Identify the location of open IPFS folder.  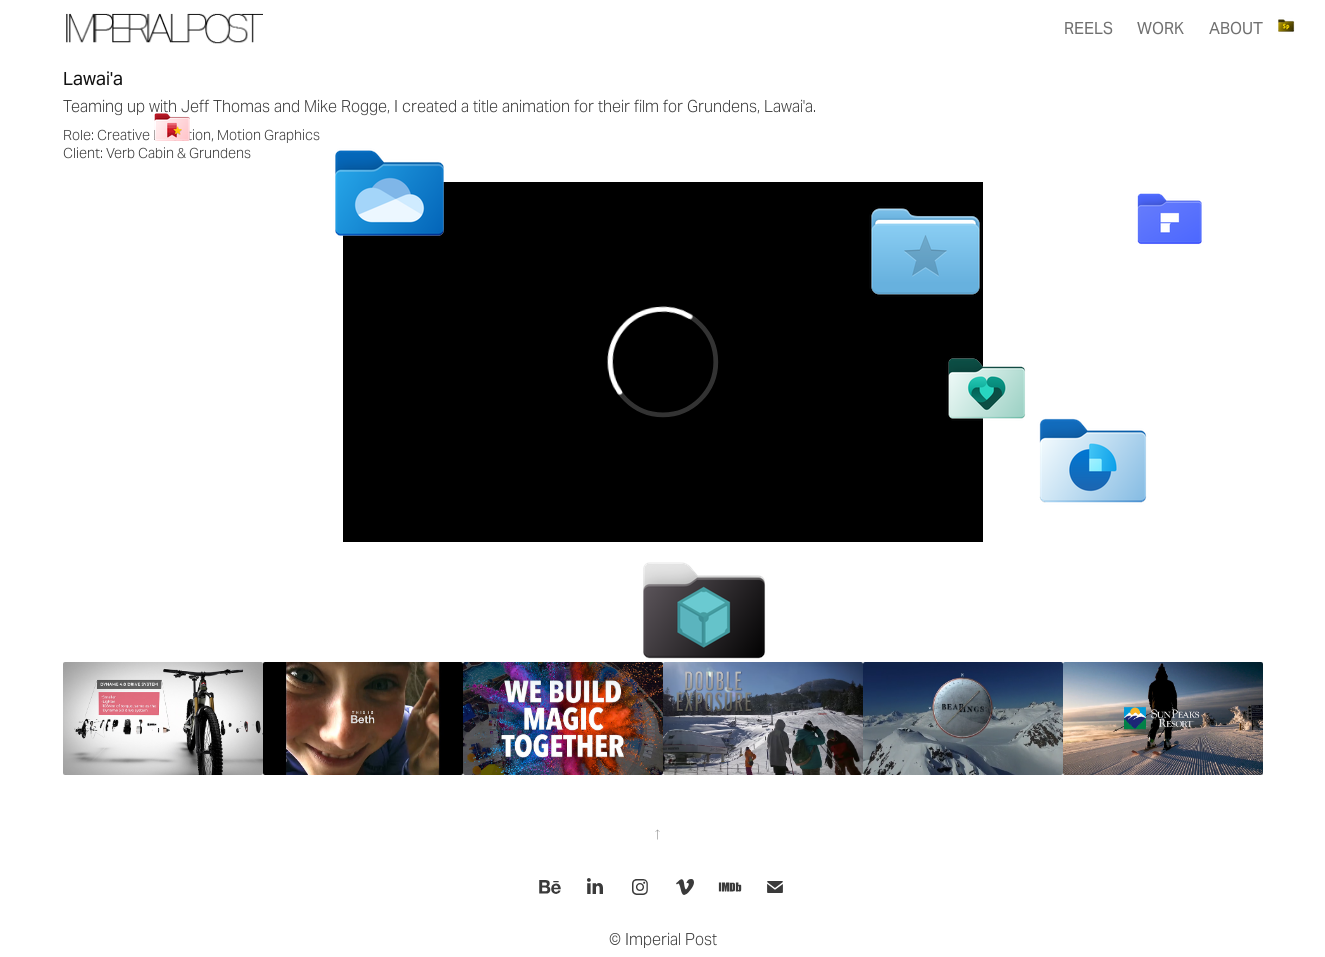
(703, 613).